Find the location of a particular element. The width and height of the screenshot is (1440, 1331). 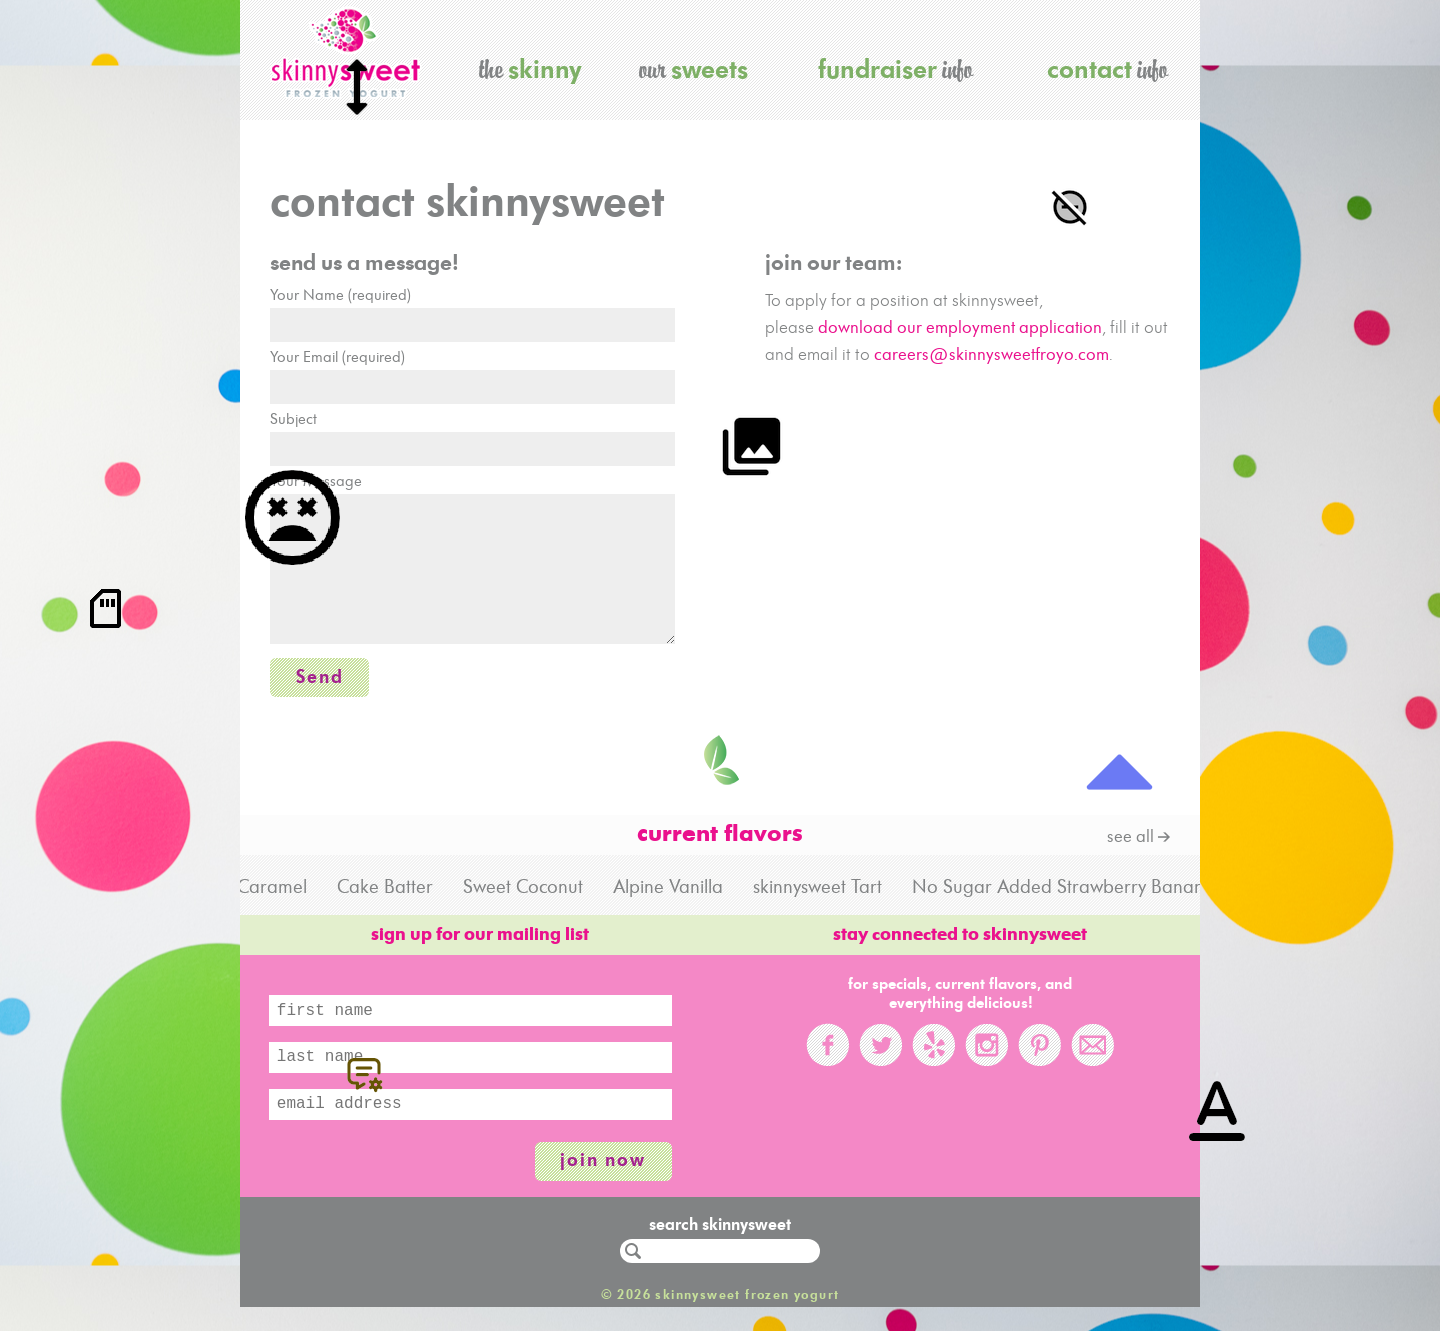

change text formatting options is located at coordinates (1217, 1113).